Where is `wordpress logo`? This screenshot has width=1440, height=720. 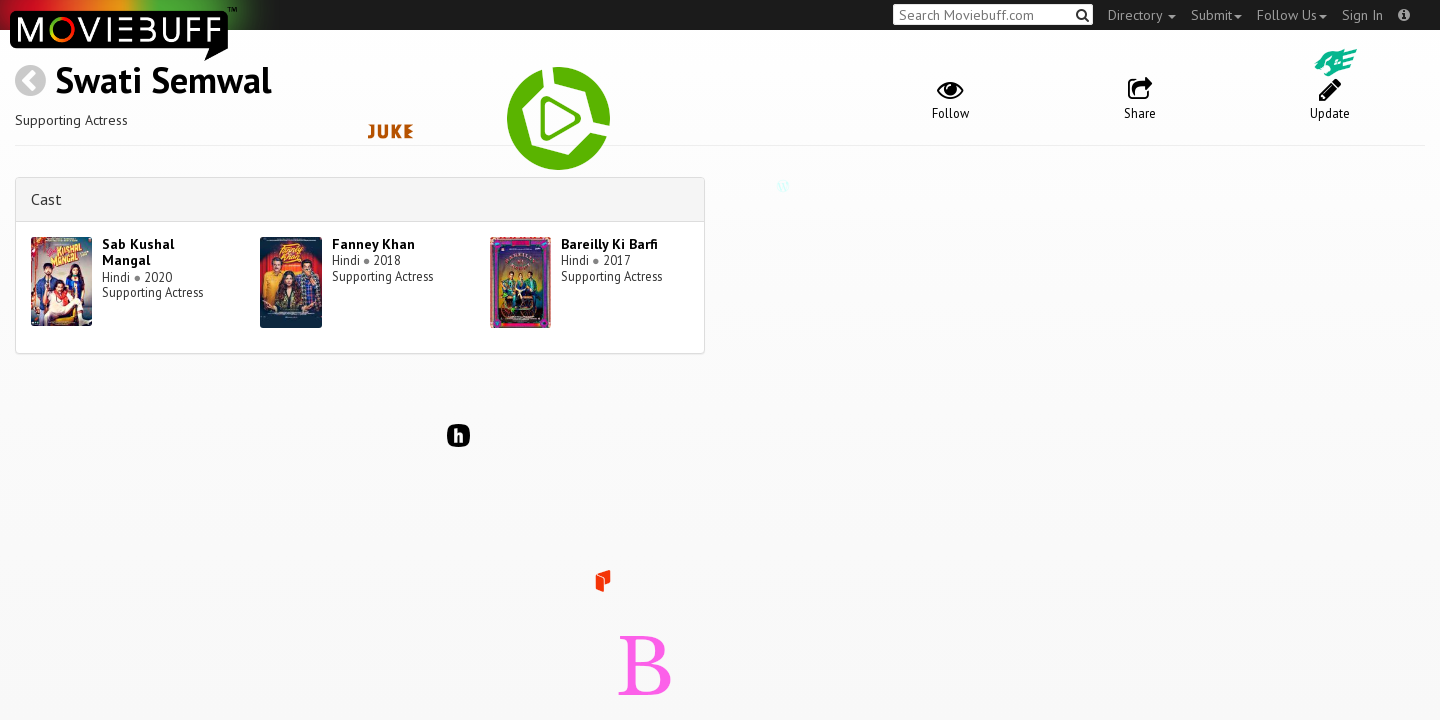 wordpress logo is located at coordinates (783, 186).